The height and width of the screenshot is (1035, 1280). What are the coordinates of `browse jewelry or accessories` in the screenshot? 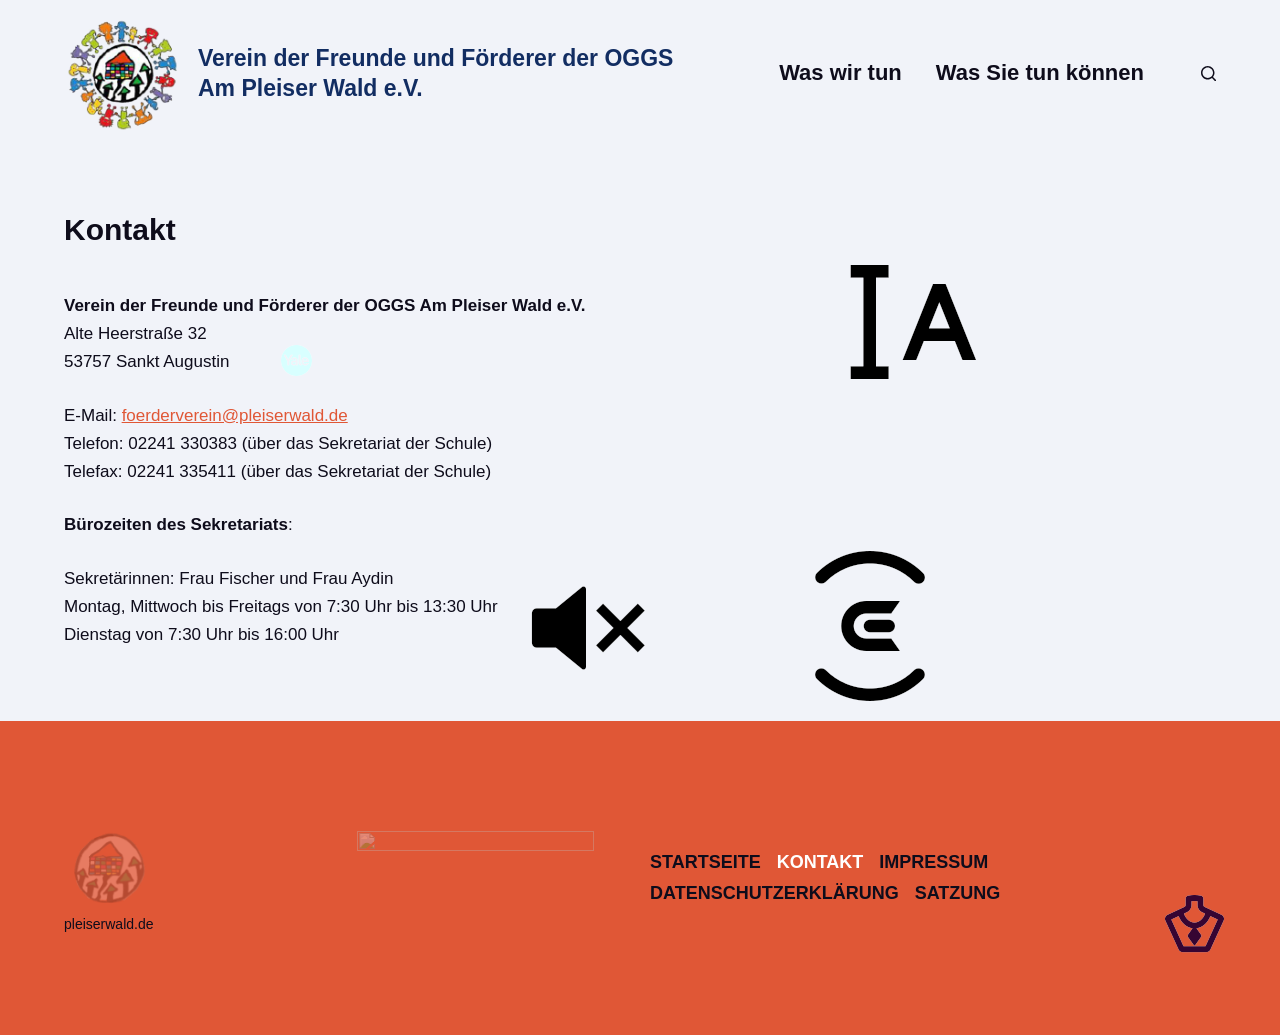 It's located at (1194, 925).